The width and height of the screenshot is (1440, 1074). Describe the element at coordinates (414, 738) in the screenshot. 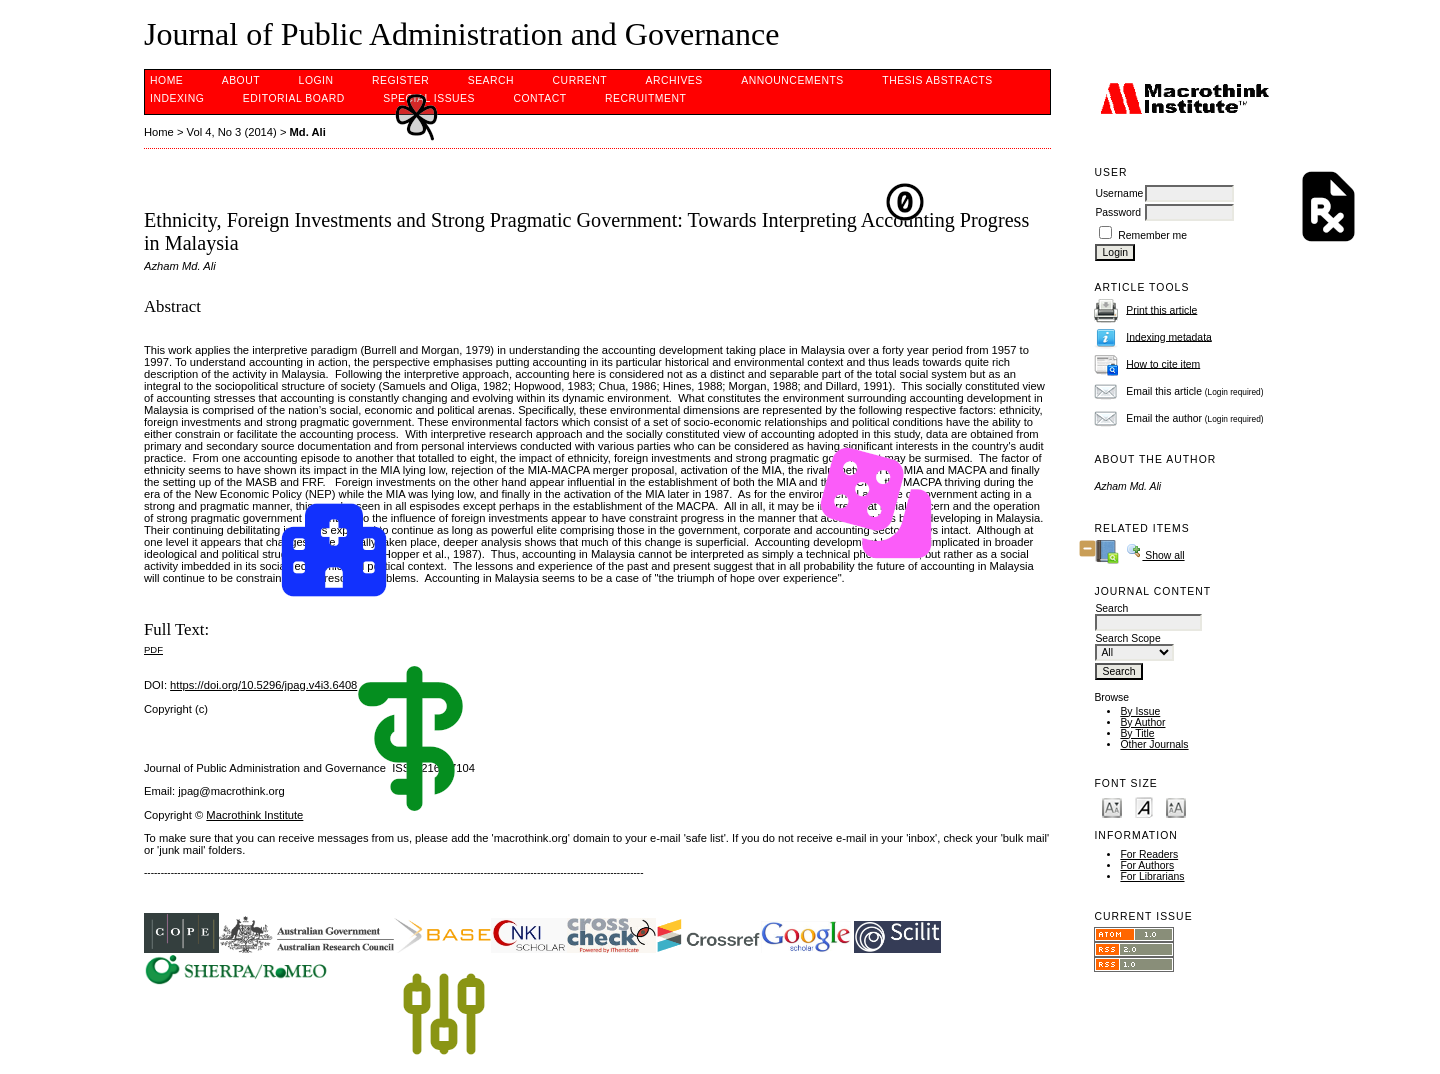

I see `access medical or healthcare services` at that location.